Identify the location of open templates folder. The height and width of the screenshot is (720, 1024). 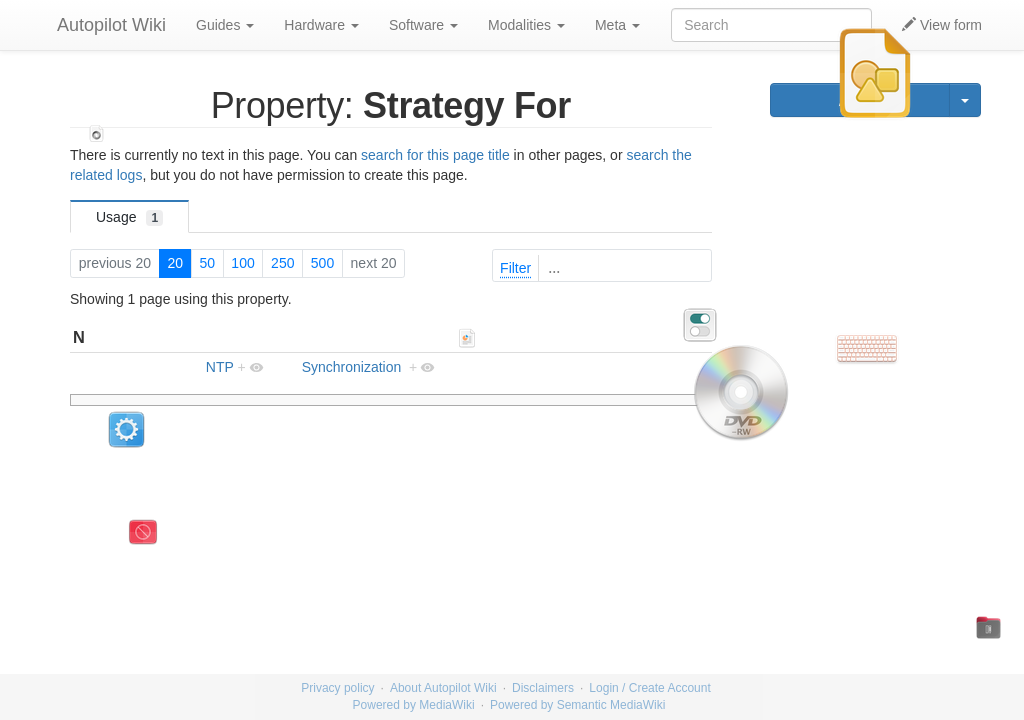
(988, 627).